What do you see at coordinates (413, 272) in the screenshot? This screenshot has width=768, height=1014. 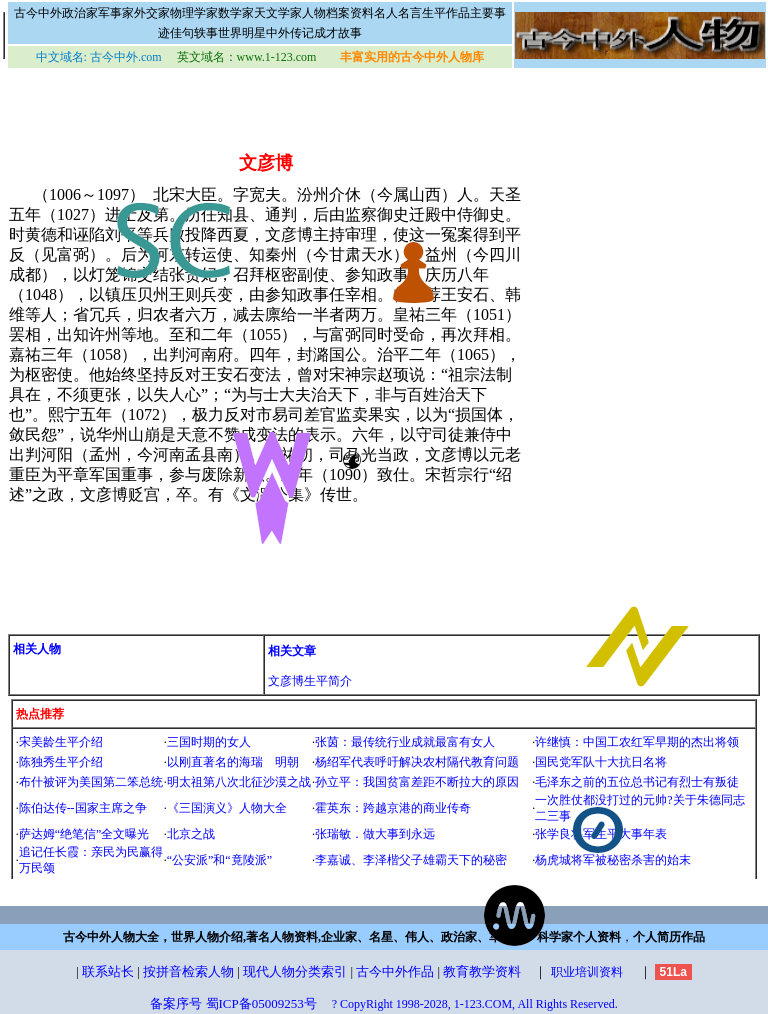 I see `open chess.com app` at bounding box center [413, 272].